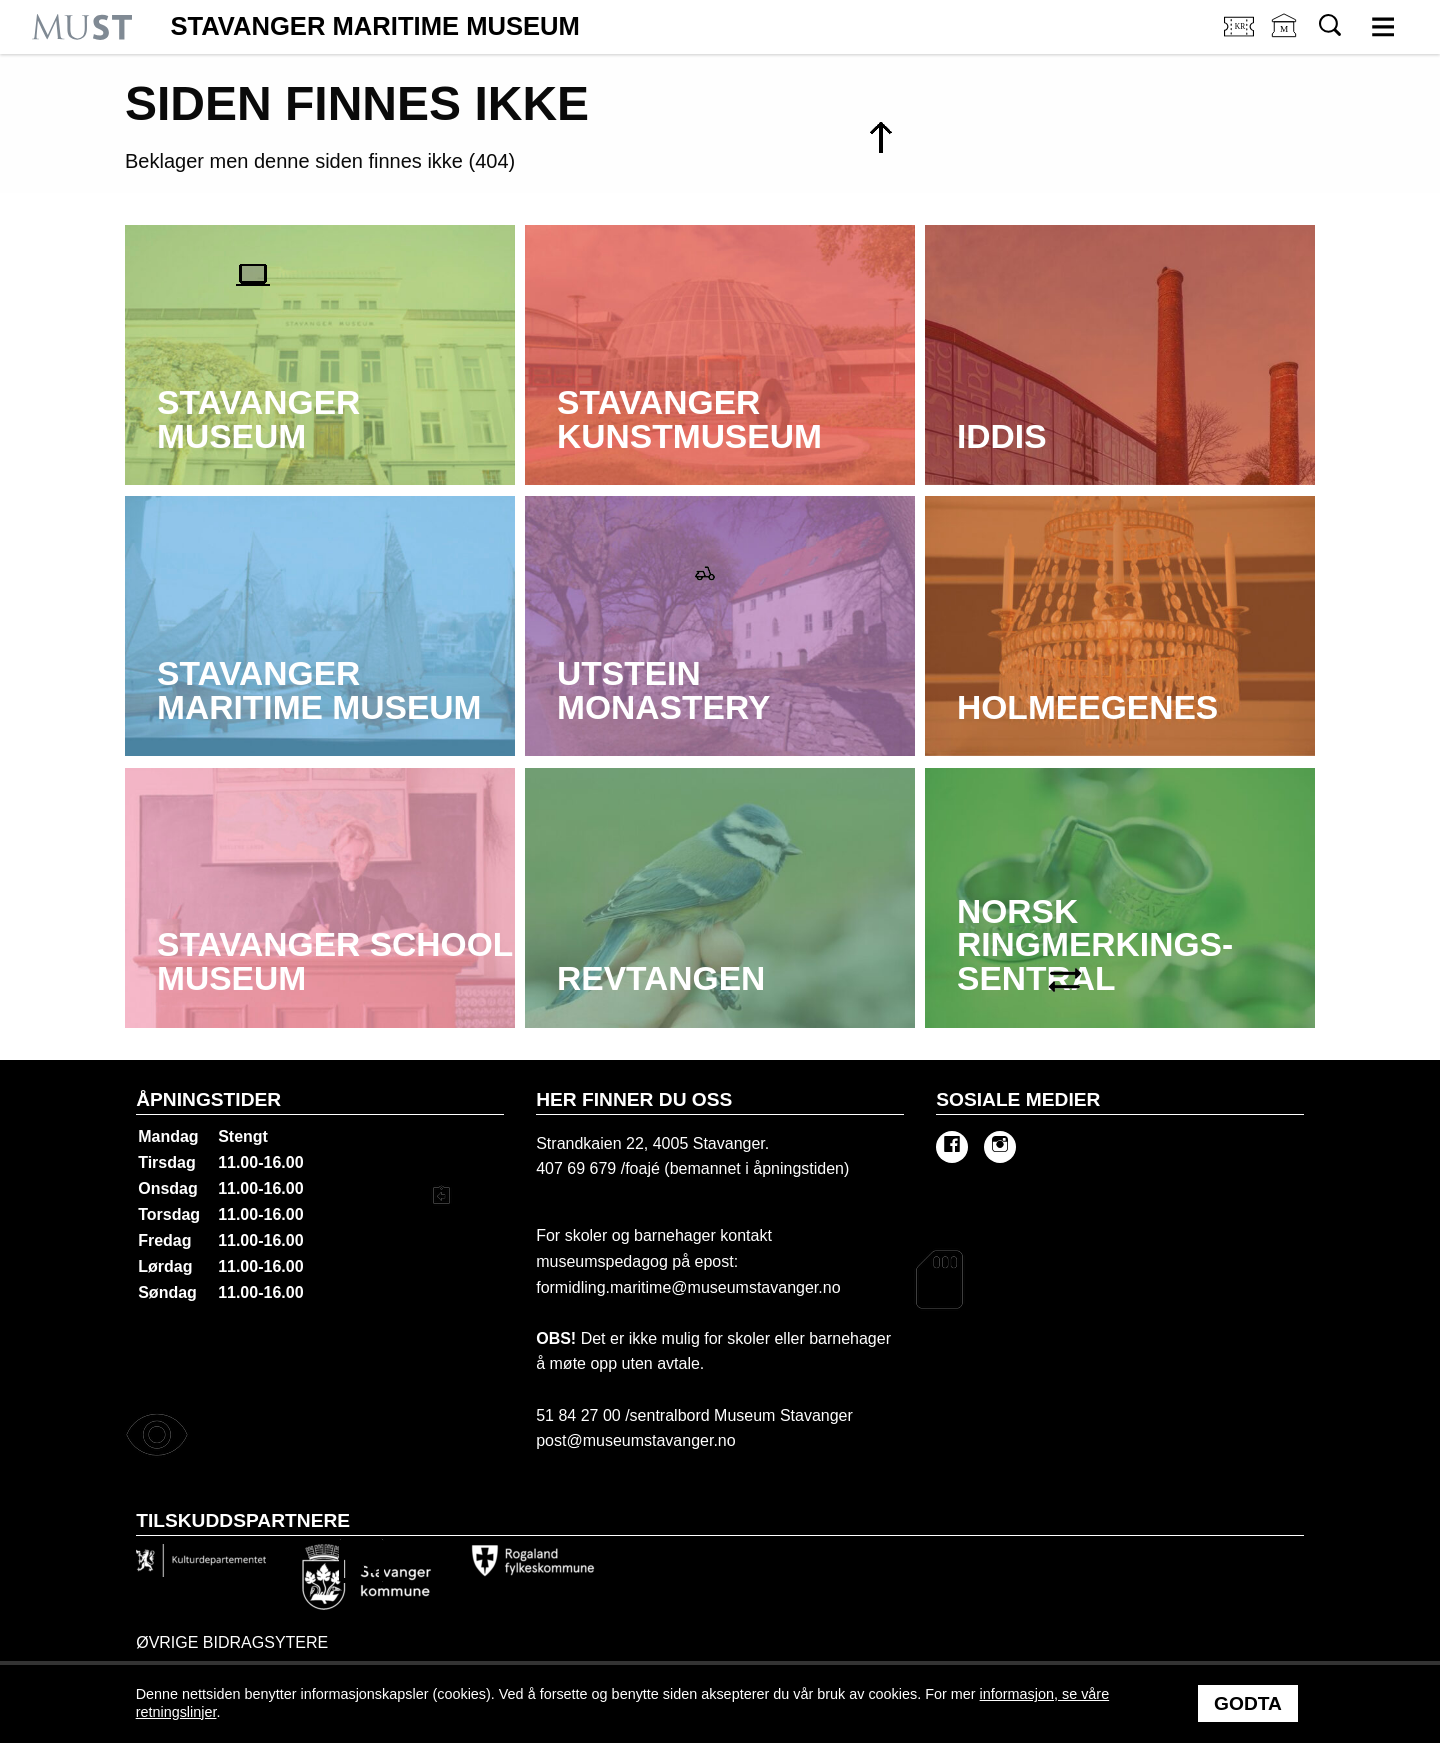 This screenshot has width=1440, height=1743. Describe the element at coordinates (705, 574) in the screenshot. I see `select moped or scooter delivery option` at that location.